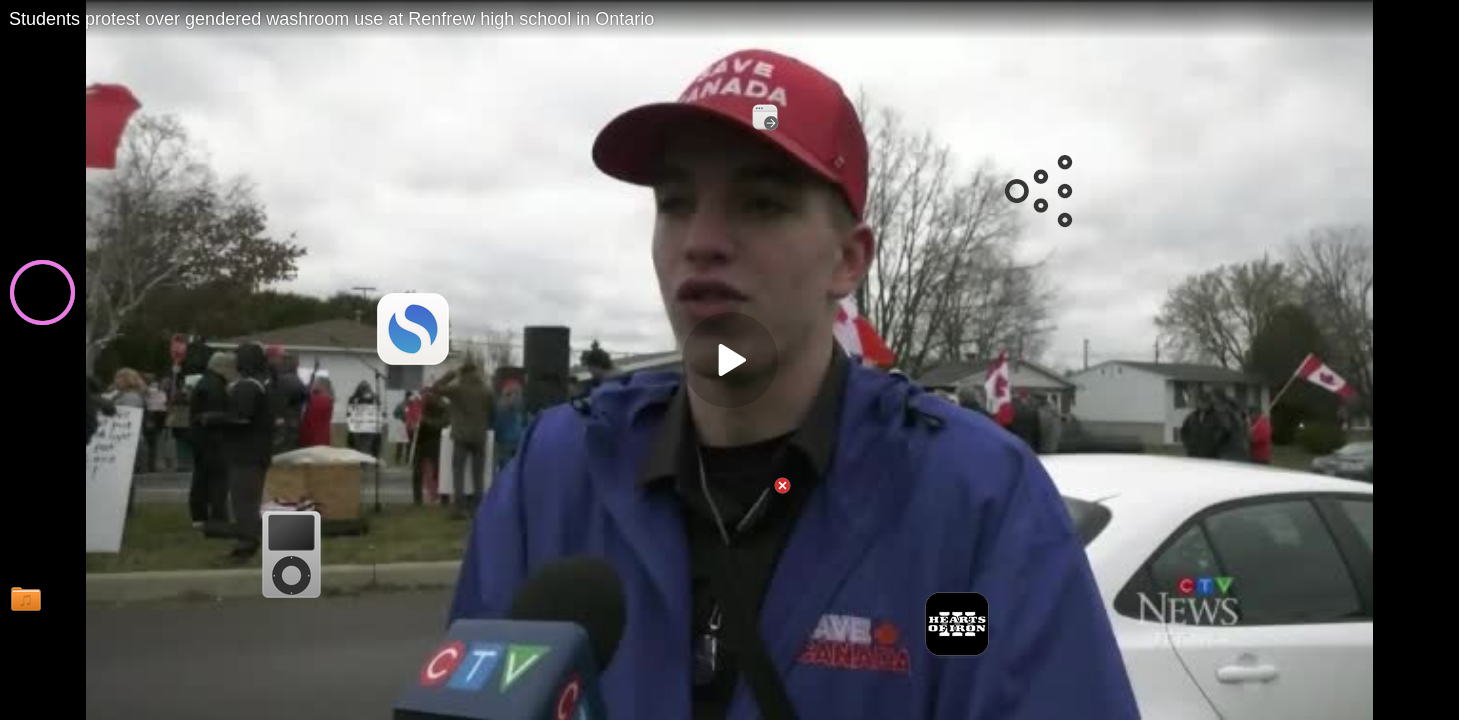 The height and width of the screenshot is (720, 1459). Describe the element at coordinates (291, 554) in the screenshot. I see `open multimedia player application` at that location.